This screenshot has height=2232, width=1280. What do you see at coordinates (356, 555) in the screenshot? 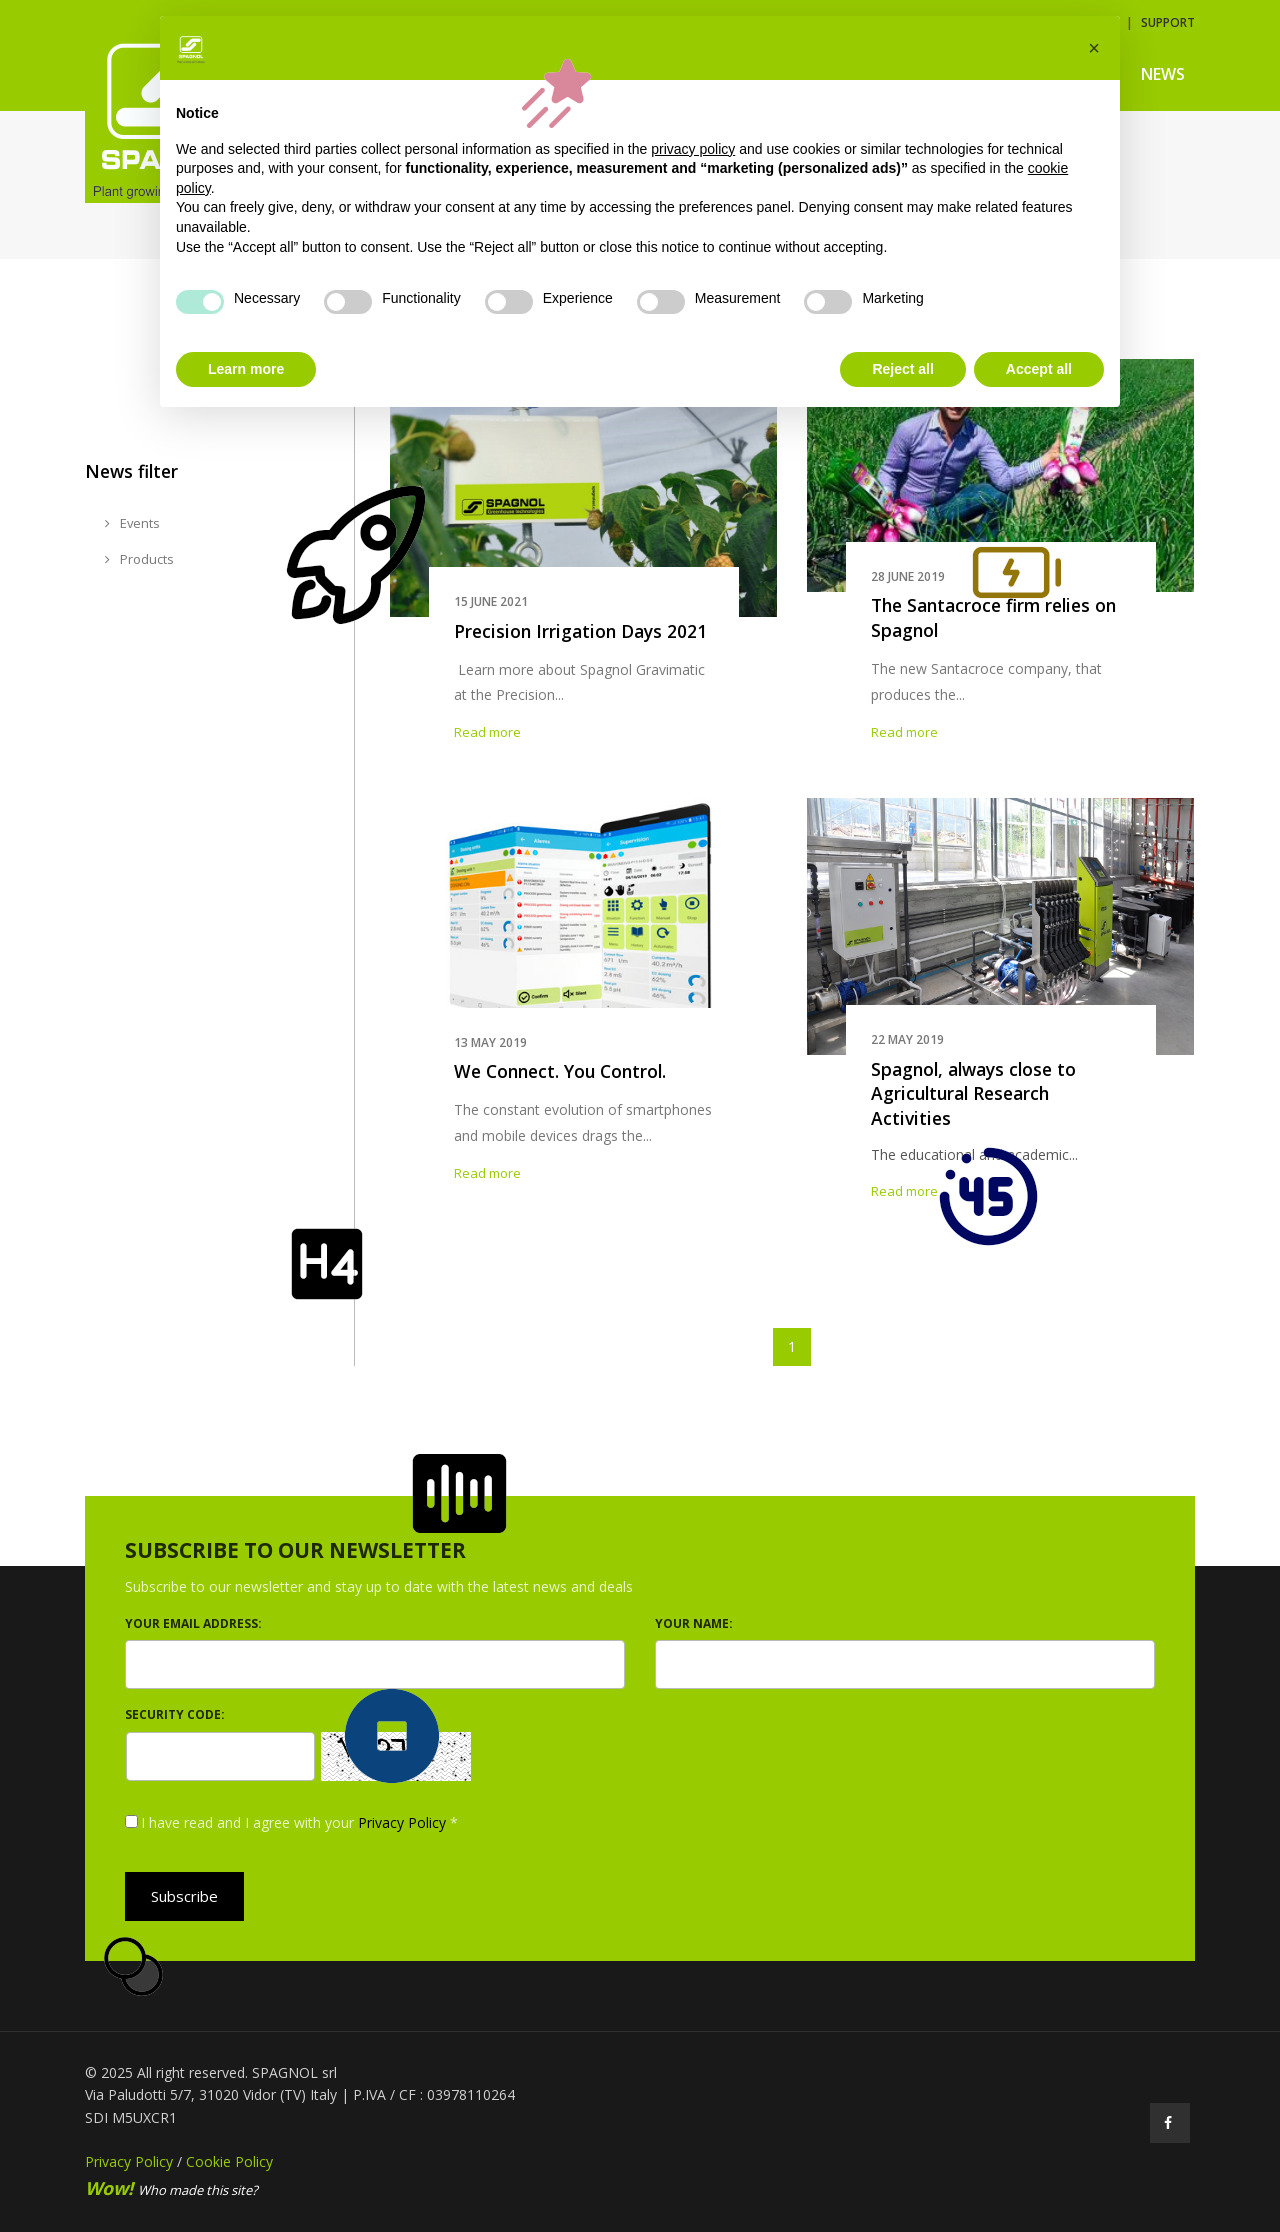
I see `launch or deploy an application` at bounding box center [356, 555].